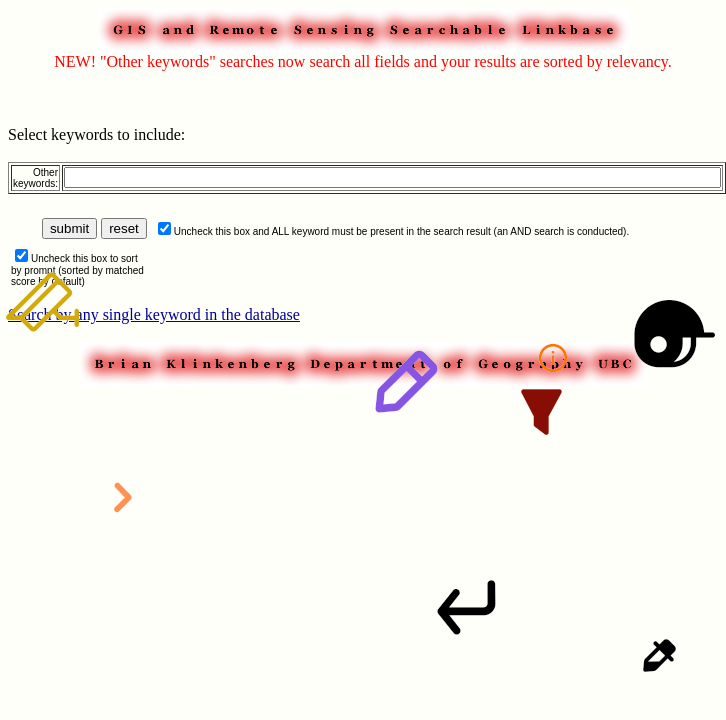 Image resolution: width=726 pixels, height=720 pixels. What do you see at coordinates (672, 335) in the screenshot?
I see `view baseball or sports equipment` at bounding box center [672, 335].